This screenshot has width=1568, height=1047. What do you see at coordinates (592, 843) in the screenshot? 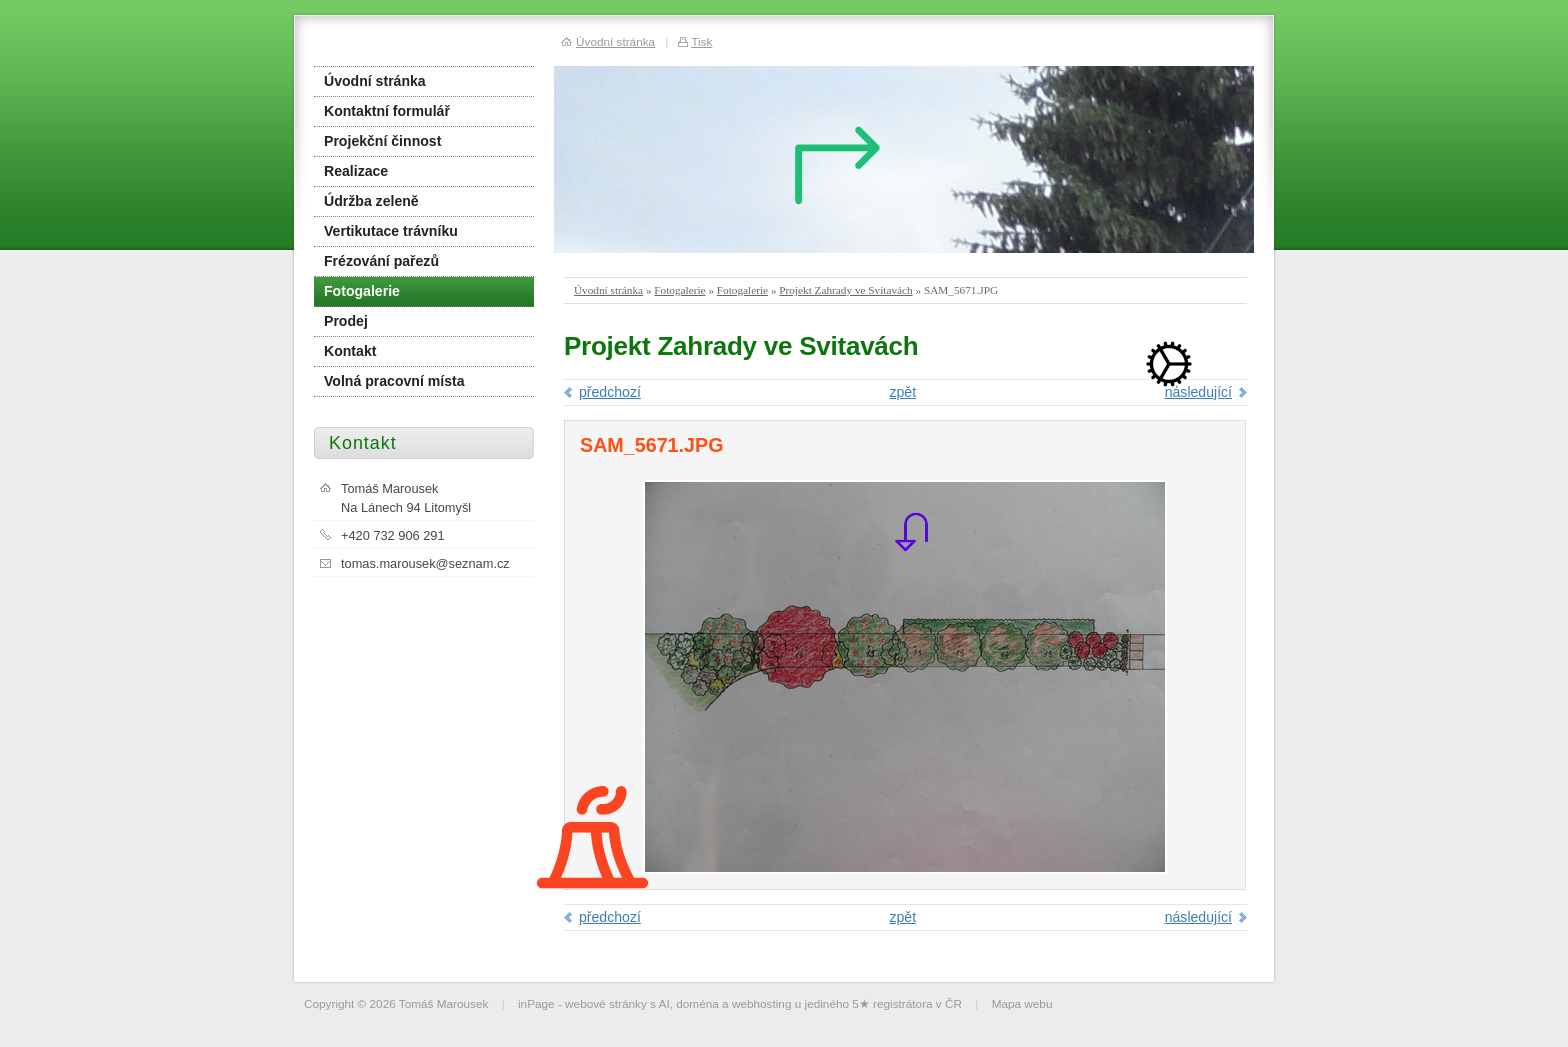
I see `view nuclear power plant information` at bounding box center [592, 843].